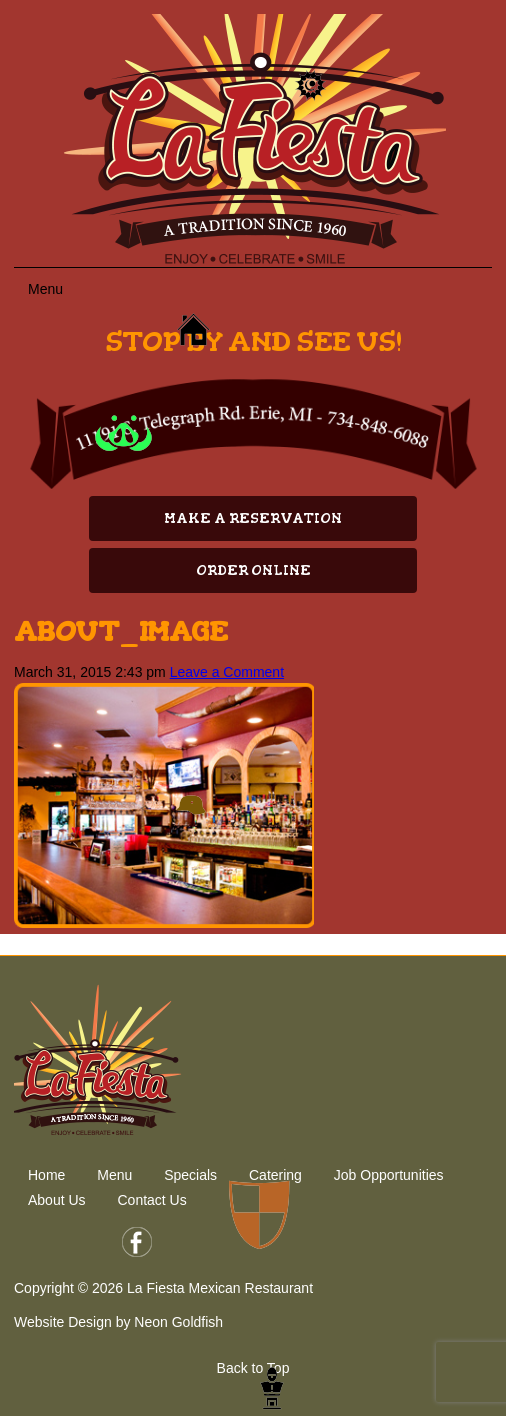 The height and width of the screenshot is (1416, 506). Describe the element at coordinates (259, 1215) in the screenshot. I see `indicates verified or protected status` at that location.